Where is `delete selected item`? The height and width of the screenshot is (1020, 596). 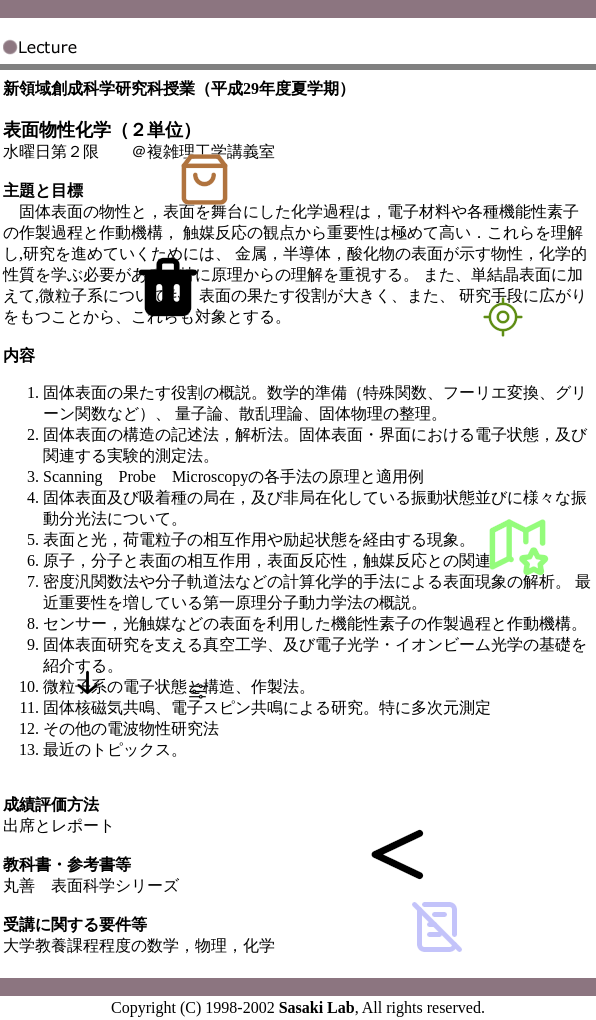 delete selected item is located at coordinates (168, 287).